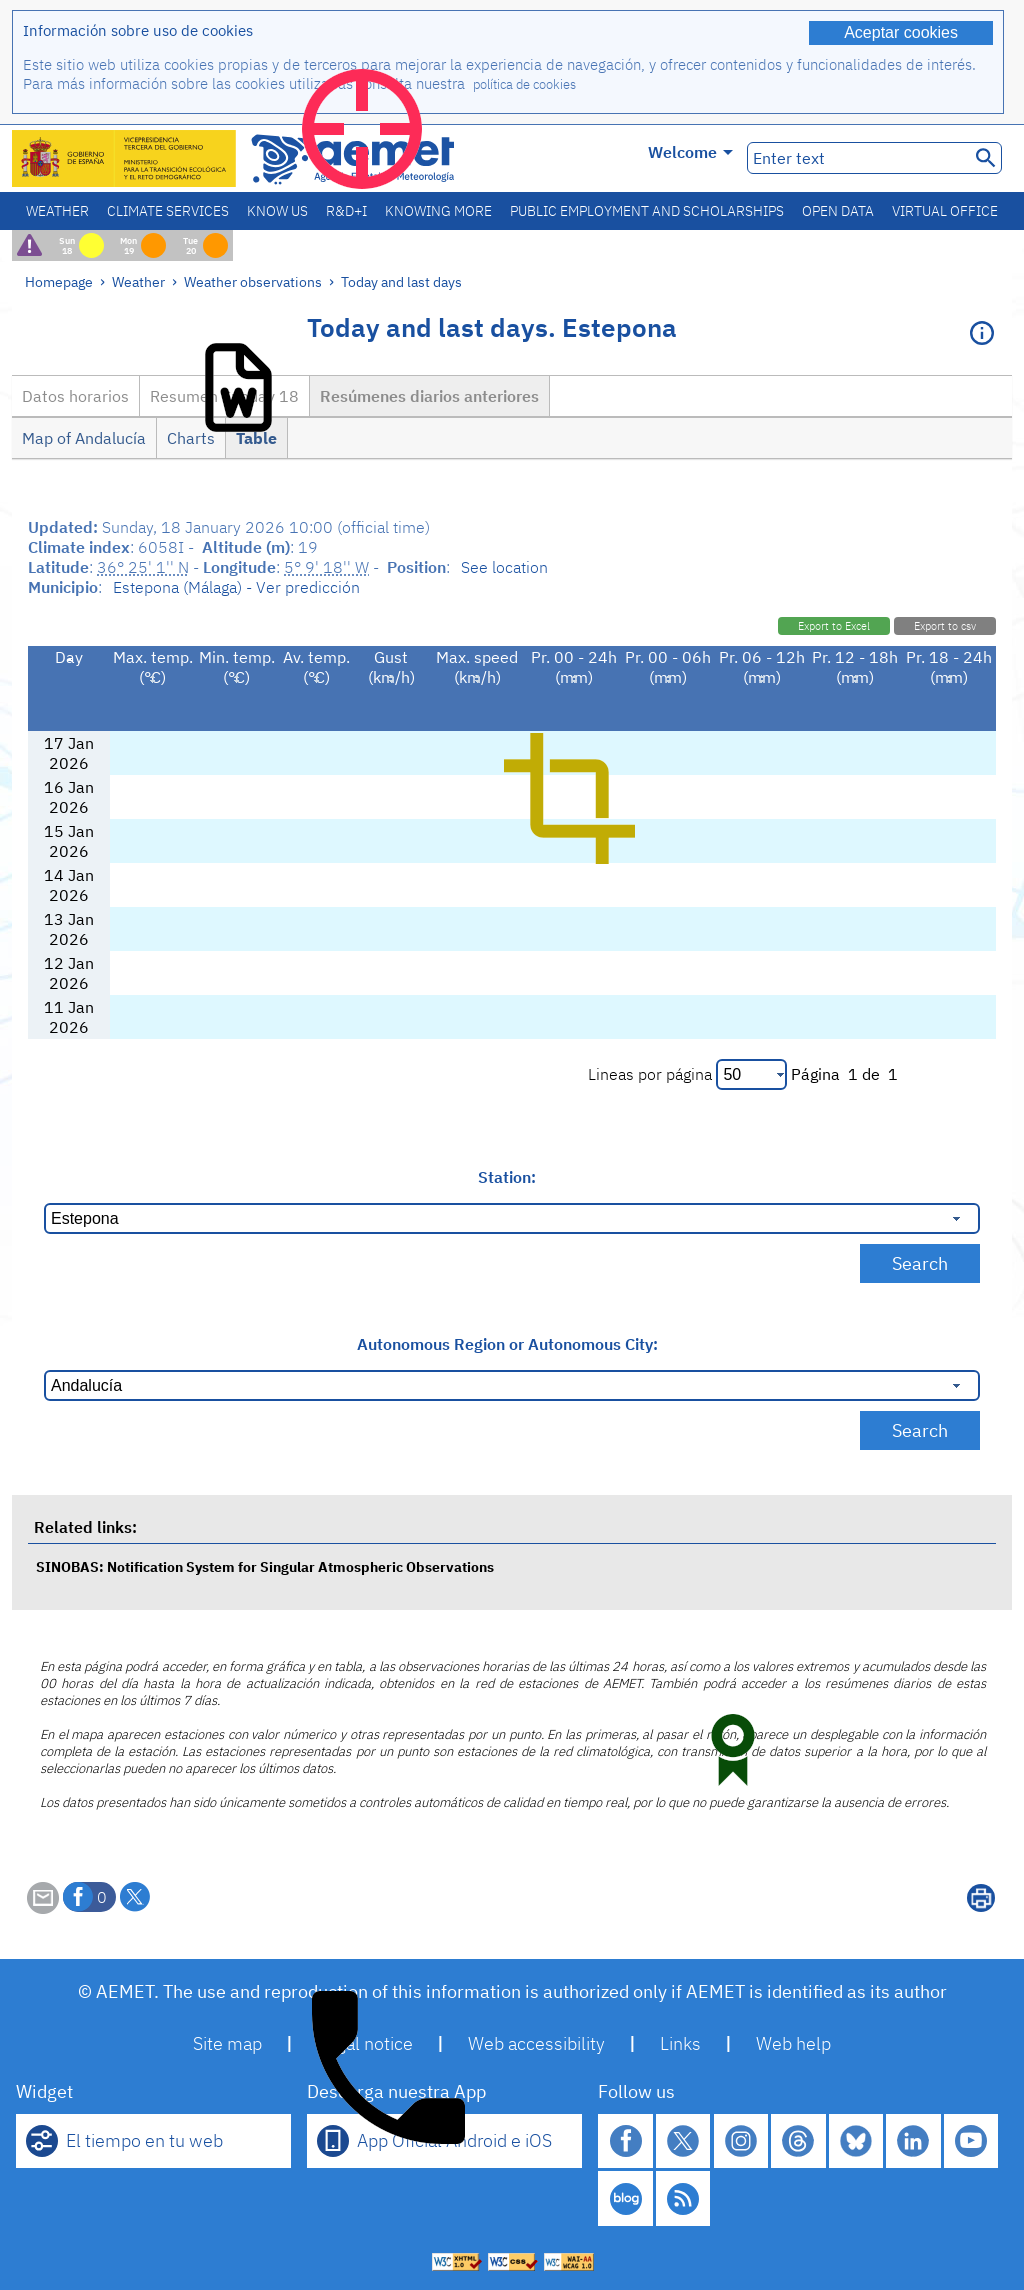 The width and height of the screenshot is (1024, 2290). Describe the element at coordinates (362, 129) in the screenshot. I see `set or view target goals` at that location.